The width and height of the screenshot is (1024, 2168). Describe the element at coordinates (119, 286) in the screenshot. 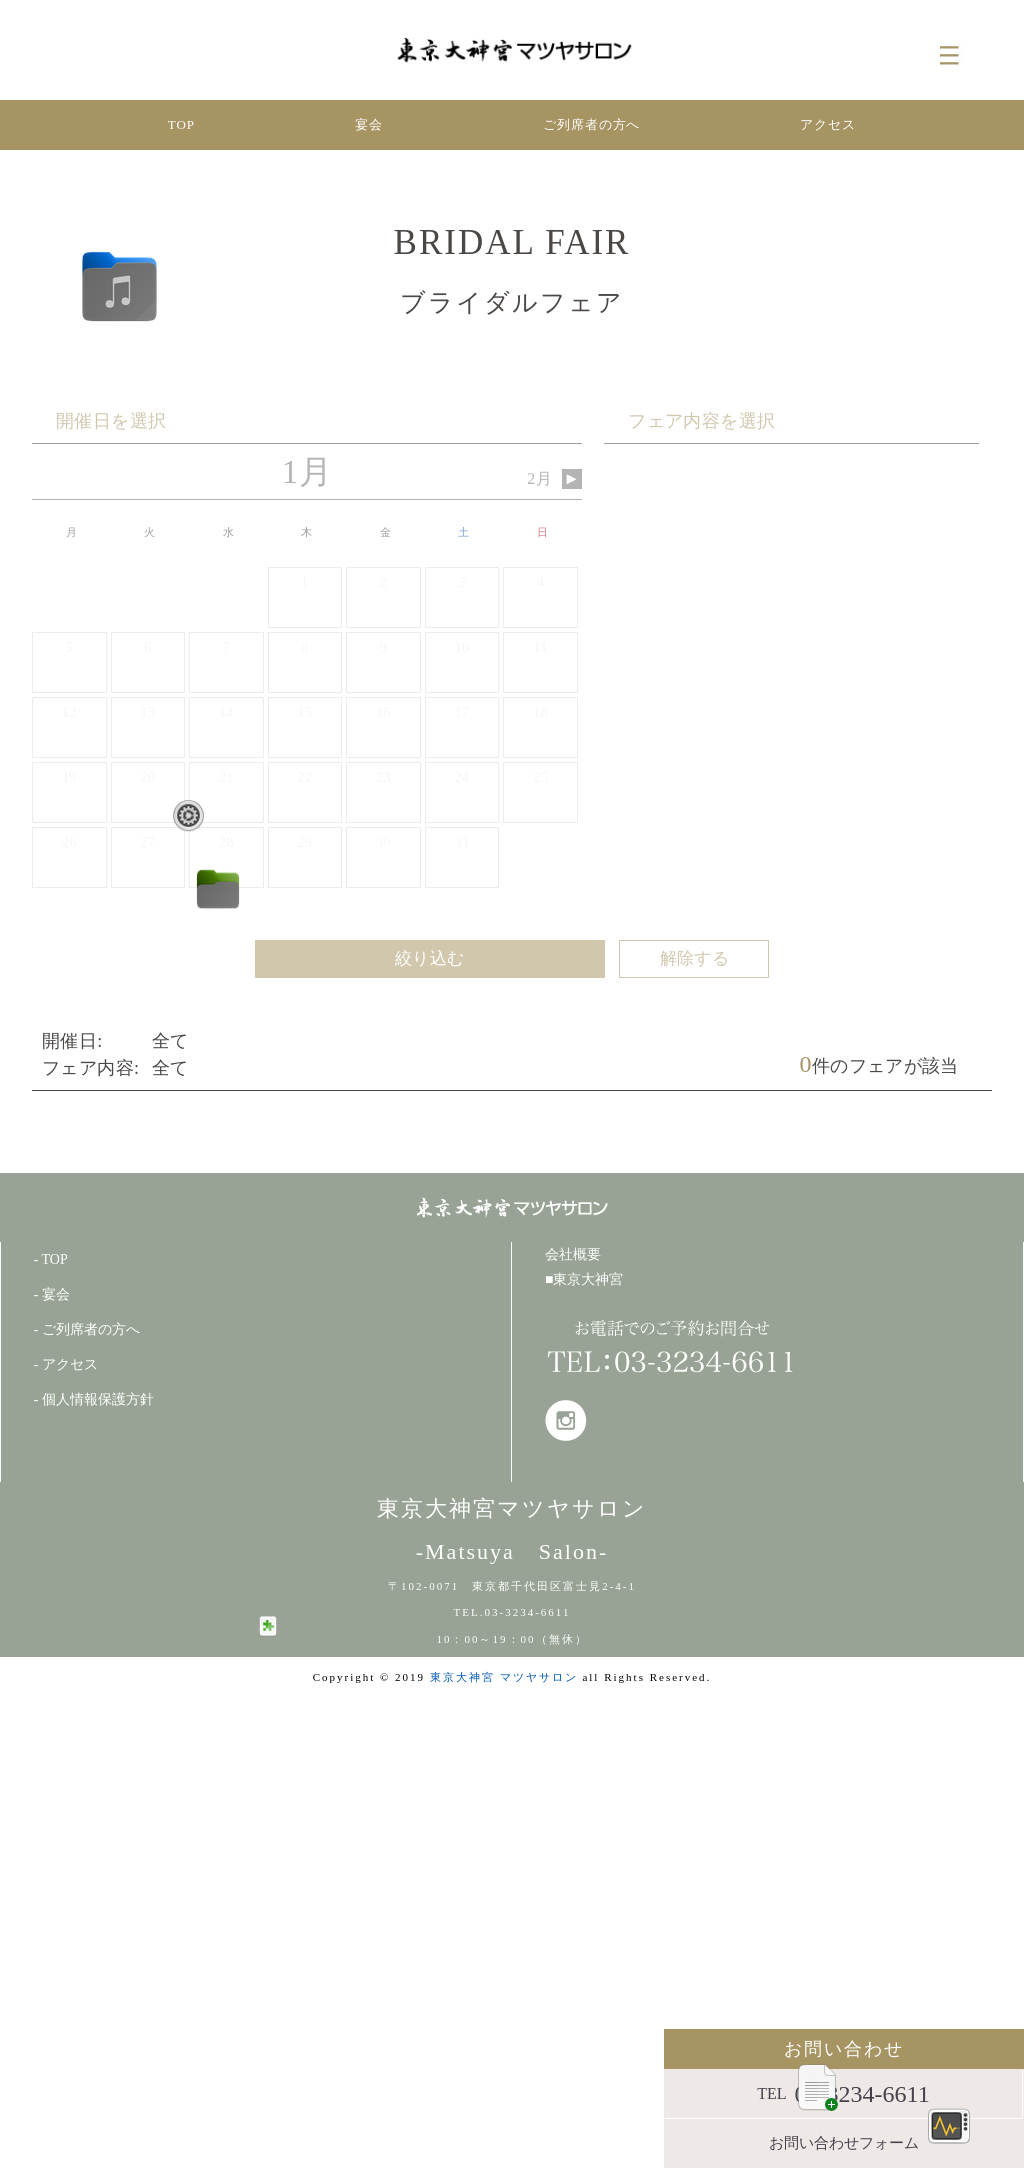

I see `open your music folder` at that location.